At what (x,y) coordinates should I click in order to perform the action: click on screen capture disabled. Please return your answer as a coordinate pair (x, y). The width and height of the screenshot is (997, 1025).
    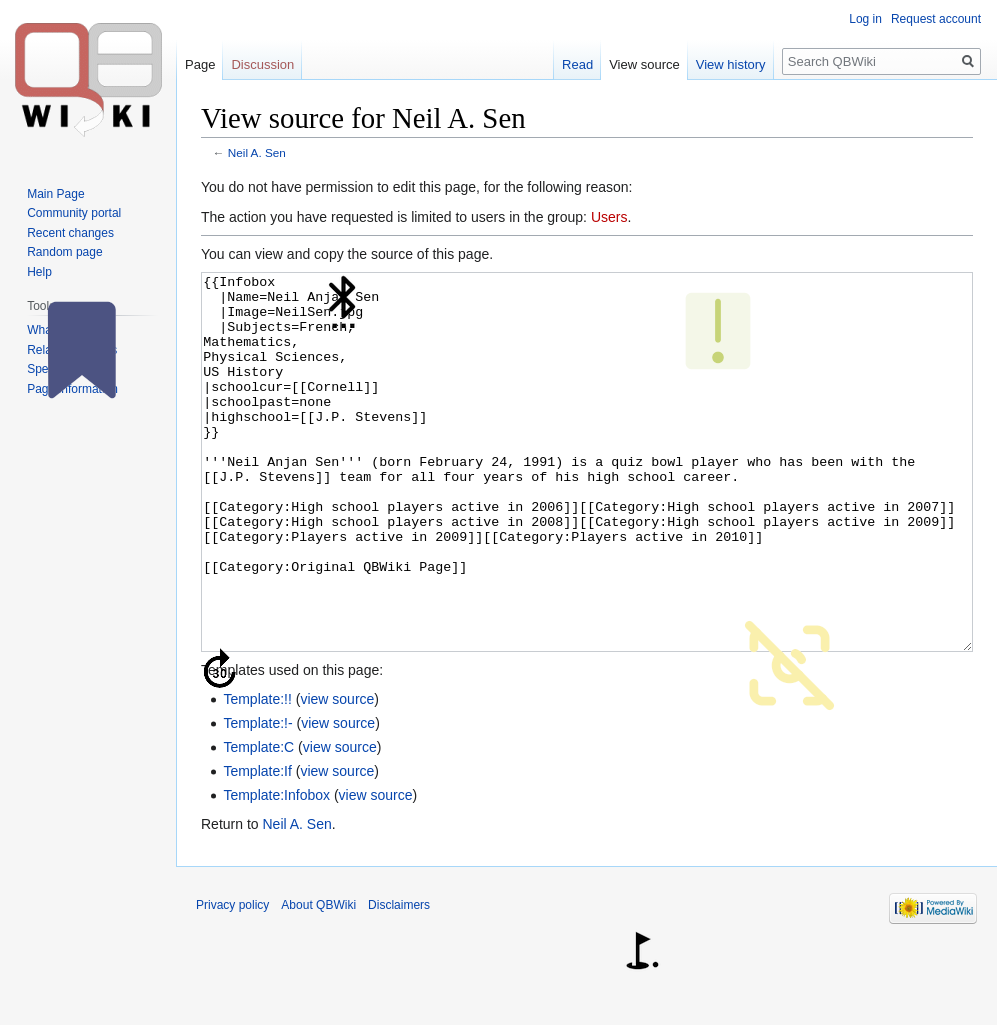
    Looking at the image, I should click on (789, 665).